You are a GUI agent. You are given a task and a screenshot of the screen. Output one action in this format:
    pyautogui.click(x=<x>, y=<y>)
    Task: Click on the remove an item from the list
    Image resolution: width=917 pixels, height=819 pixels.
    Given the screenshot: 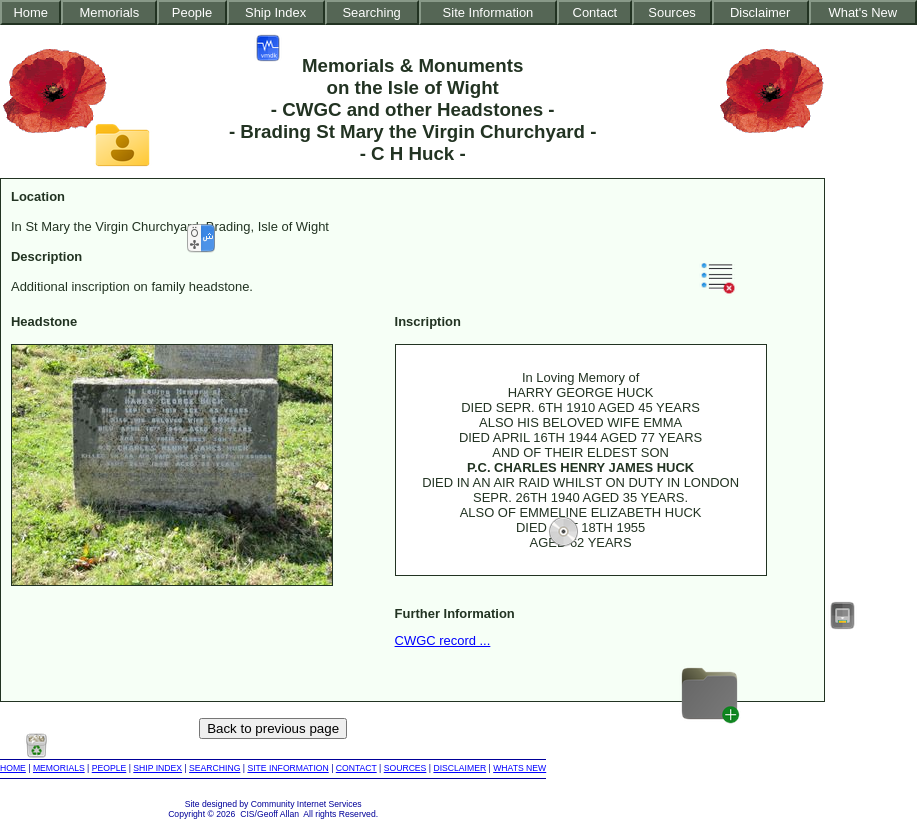 What is the action you would take?
    pyautogui.click(x=717, y=276)
    